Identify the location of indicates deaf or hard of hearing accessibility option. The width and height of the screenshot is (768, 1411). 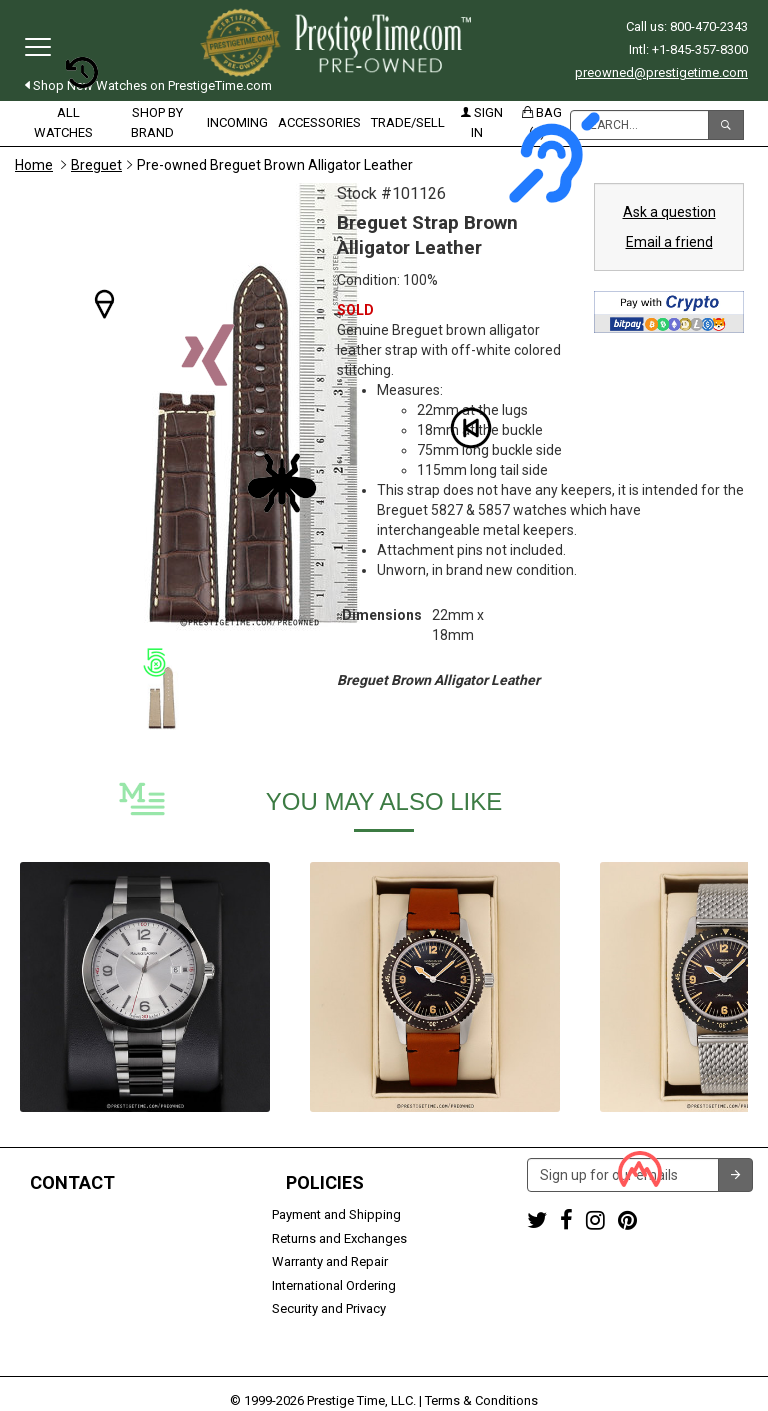
(554, 157).